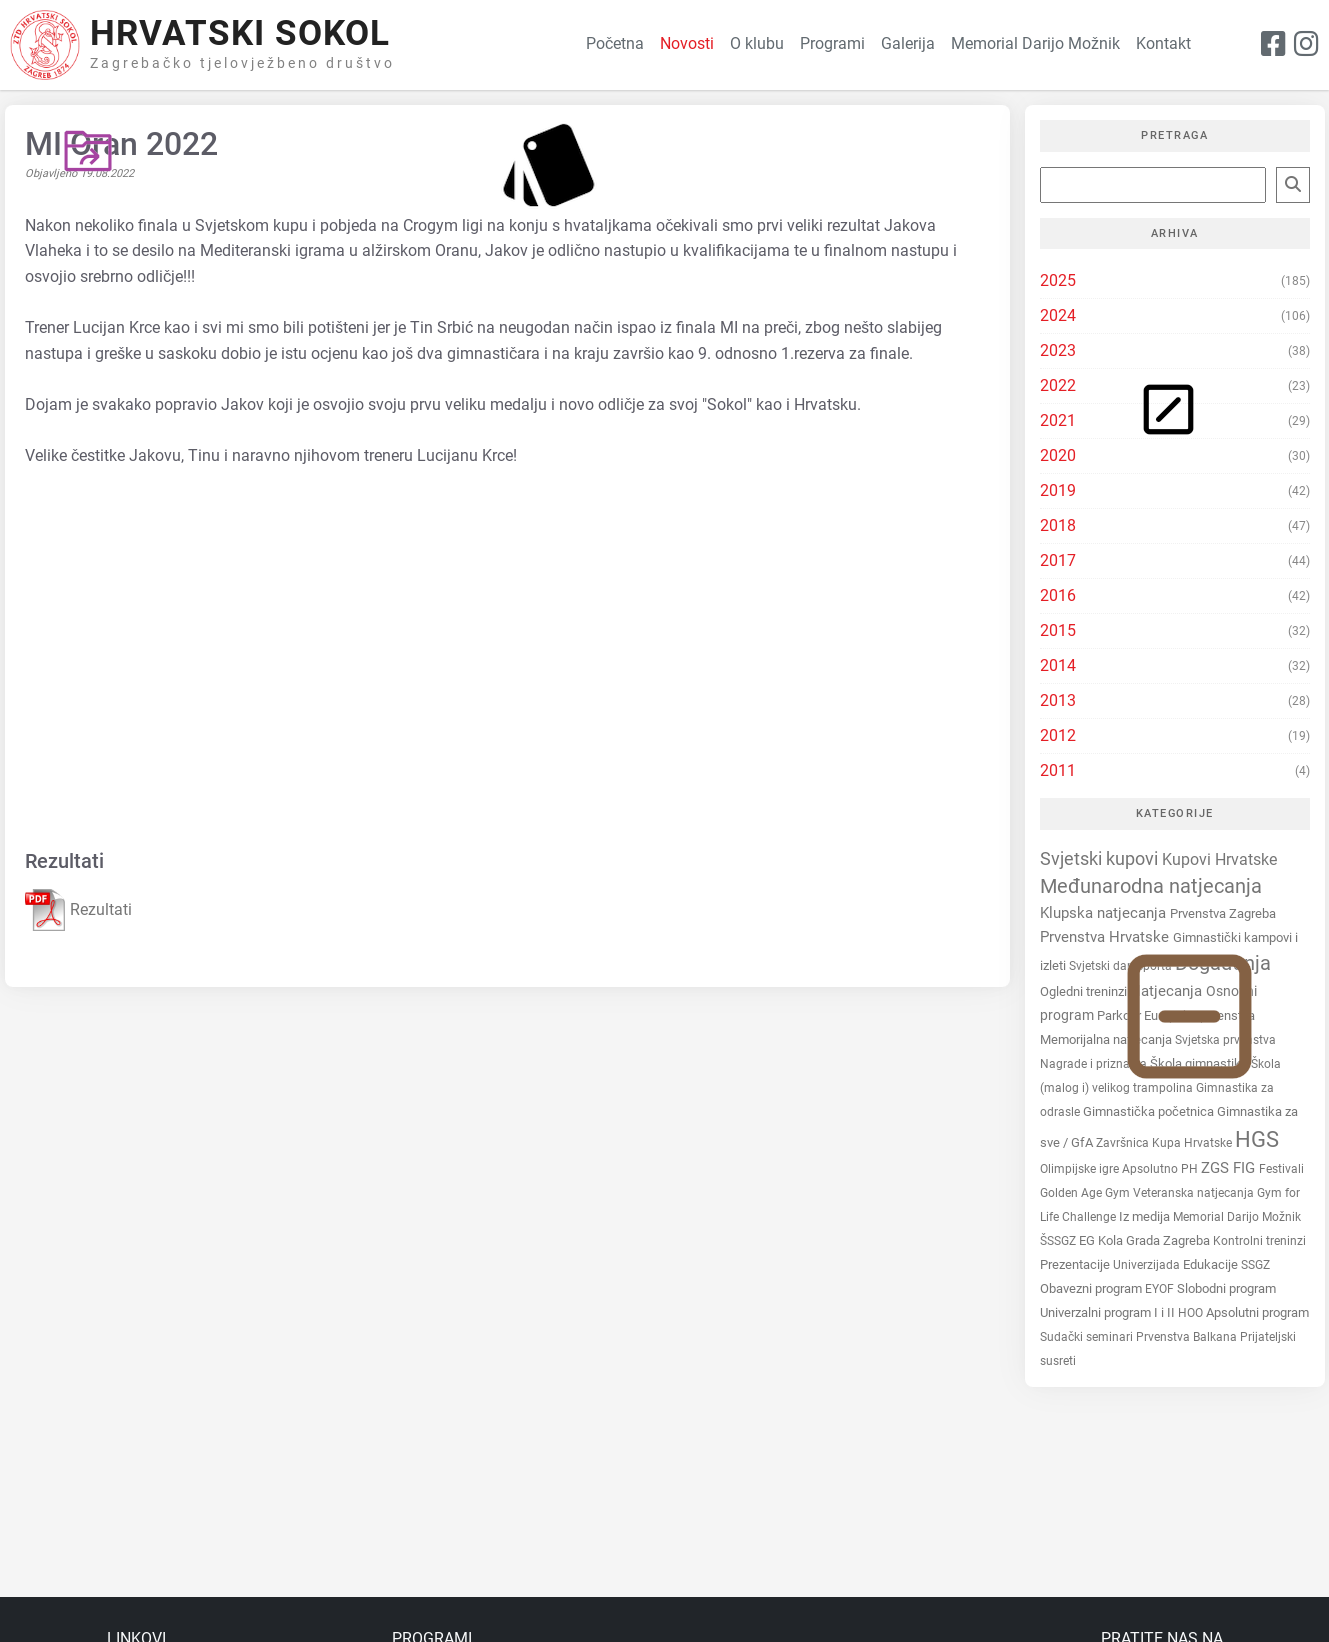  Describe the element at coordinates (88, 151) in the screenshot. I see `open a linked or shortcut folder` at that location.